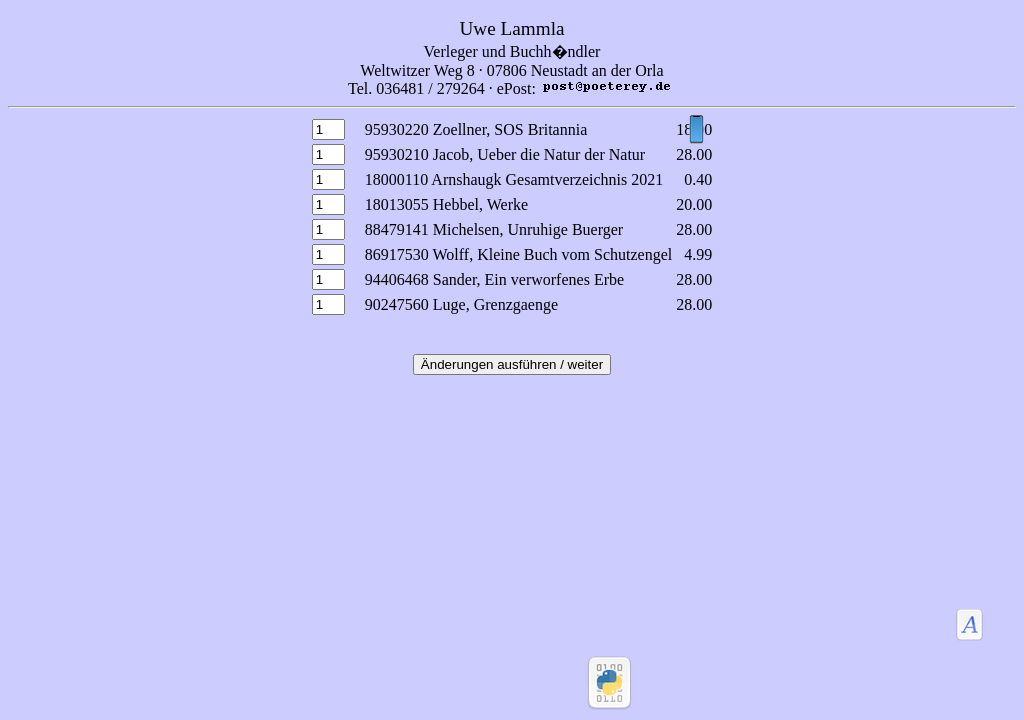  What do you see at coordinates (969, 624) in the screenshot?
I see `an OpenType font file` at bounding box center [969, 624].